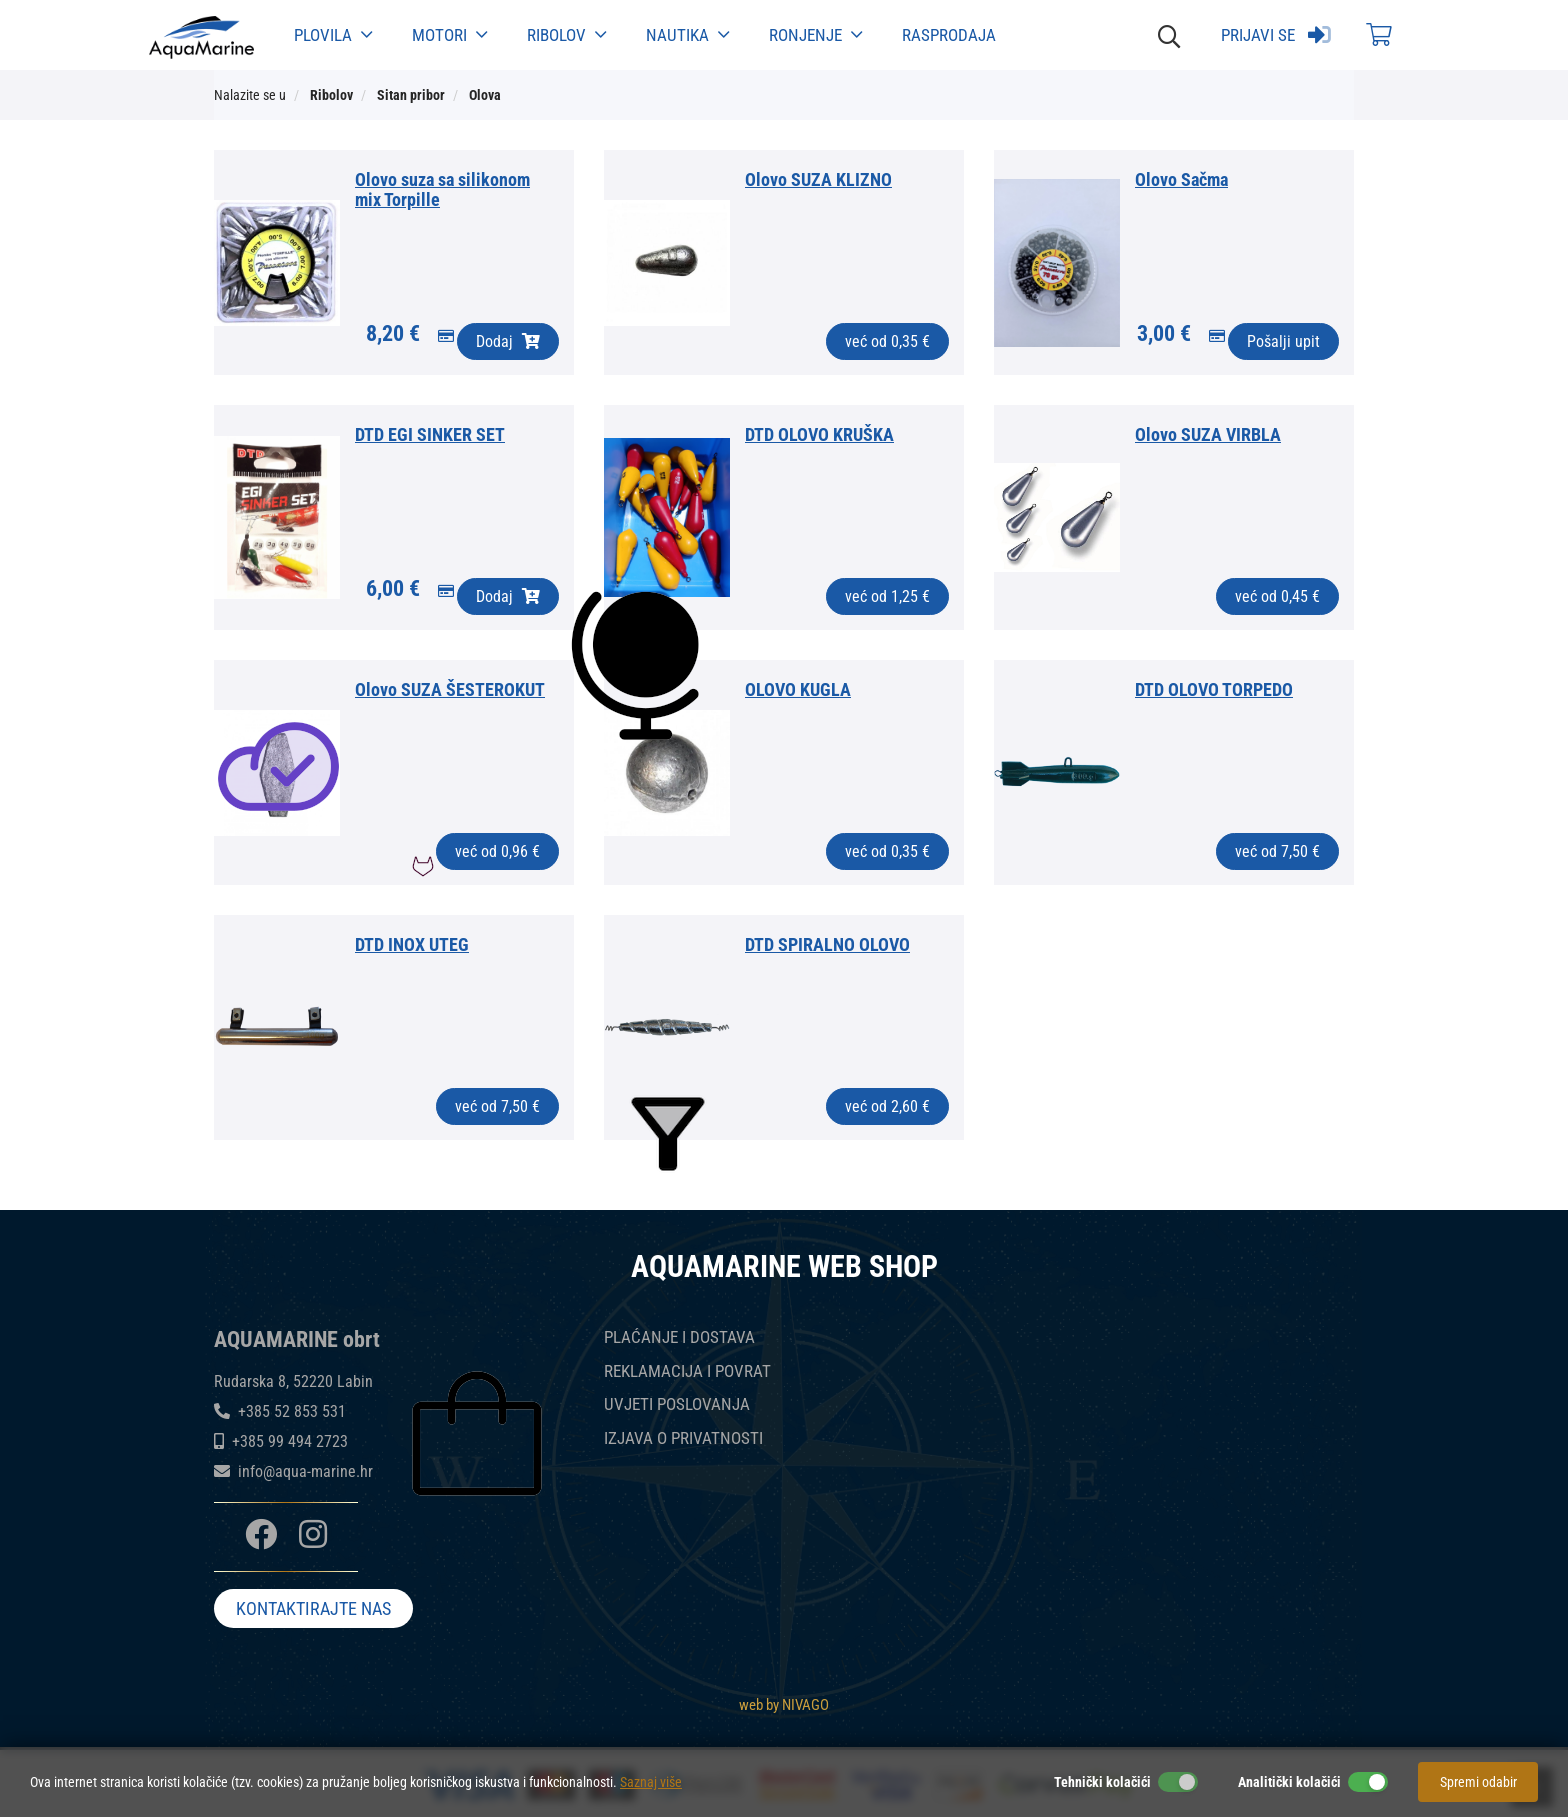 This screenshot has height=1817, width=1568. Describe the element at coordinates (668, 1134) in the screenshot. I see `filter or sort content` at that location.